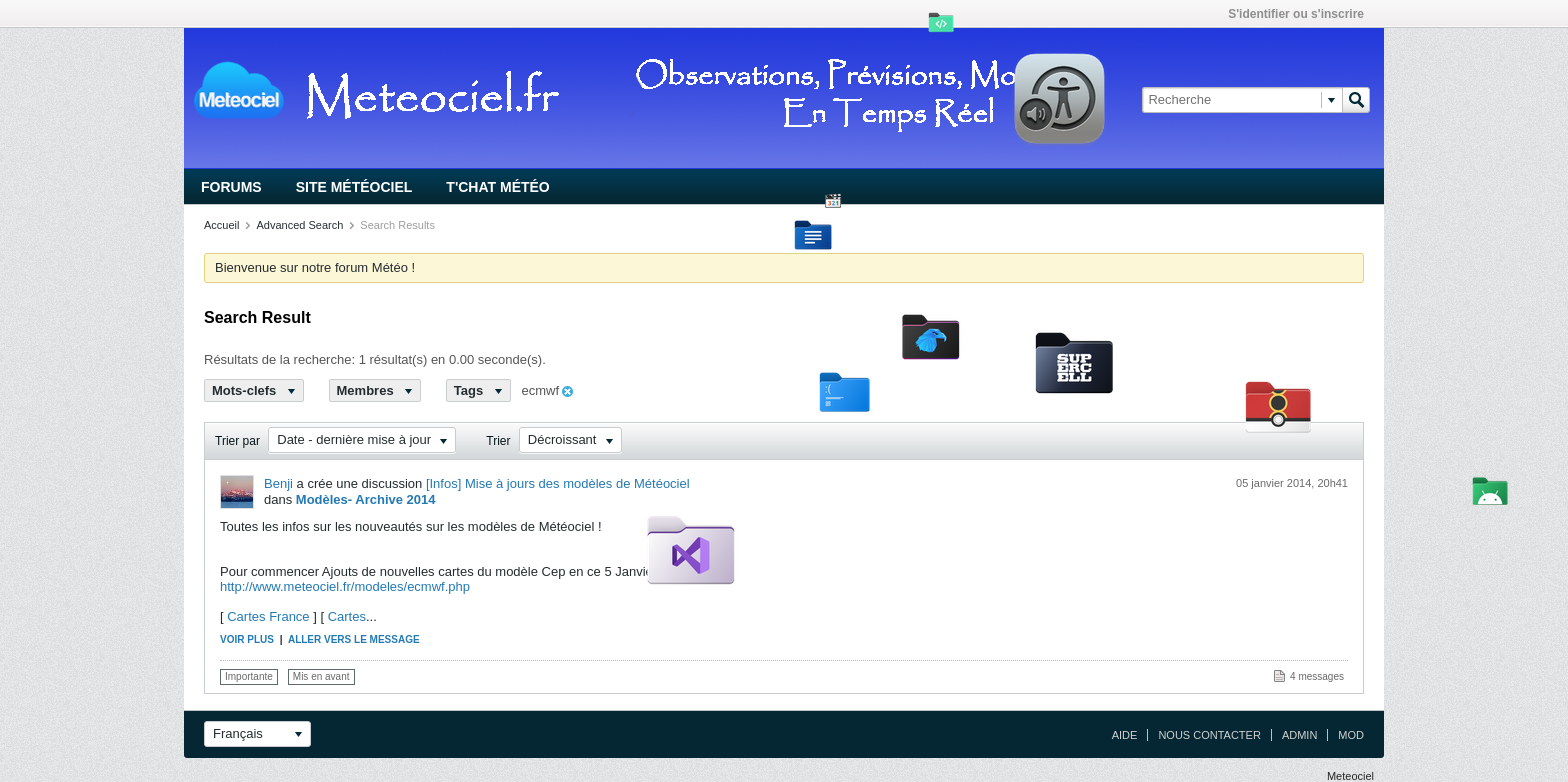 The image size is (1568, 782). Describe the element at coordinates (930, 338) in the screenshot. I see `open garuda linux system folder` at that location.